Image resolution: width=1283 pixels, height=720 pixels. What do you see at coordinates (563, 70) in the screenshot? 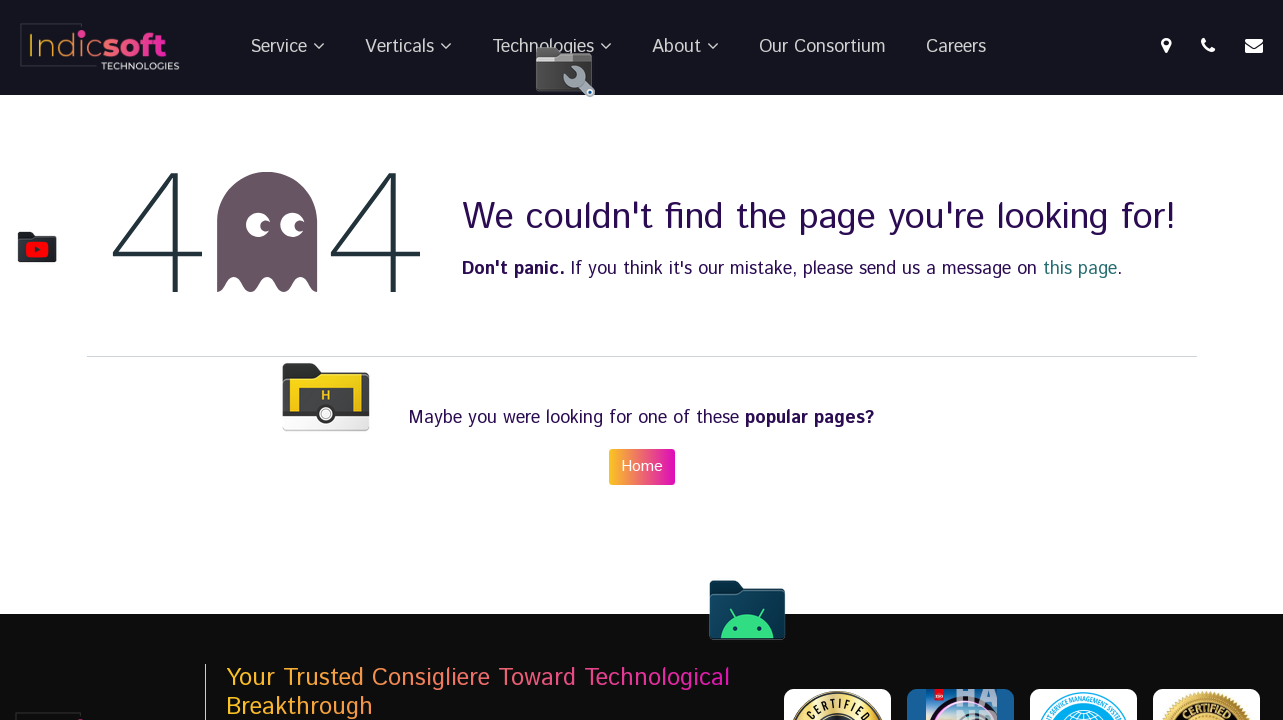
I see `open resource hacker project folder` at bounding box center [563, 70].